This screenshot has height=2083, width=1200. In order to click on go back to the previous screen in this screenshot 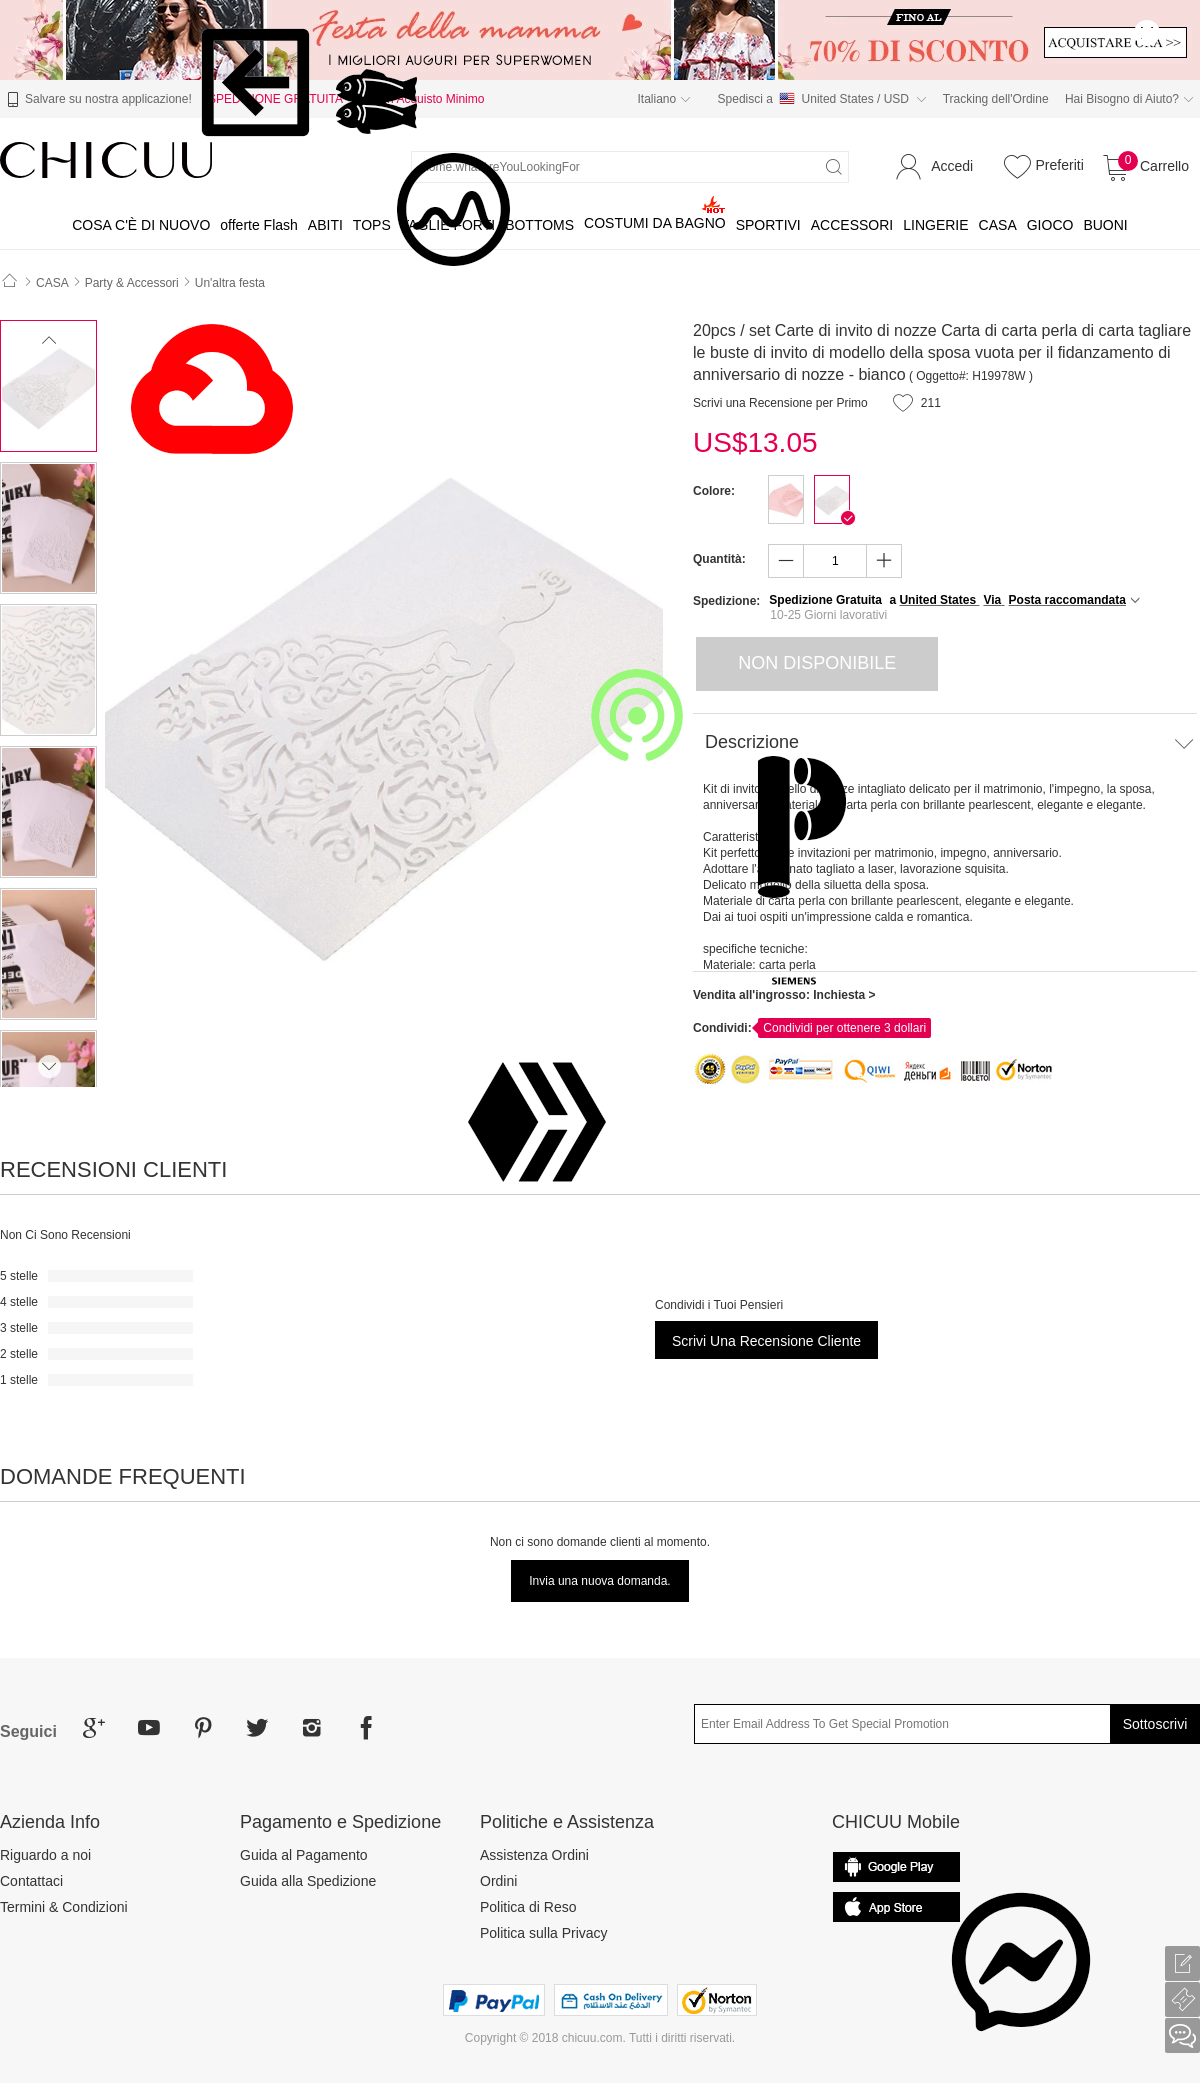, I will do `click(255, 82)`.